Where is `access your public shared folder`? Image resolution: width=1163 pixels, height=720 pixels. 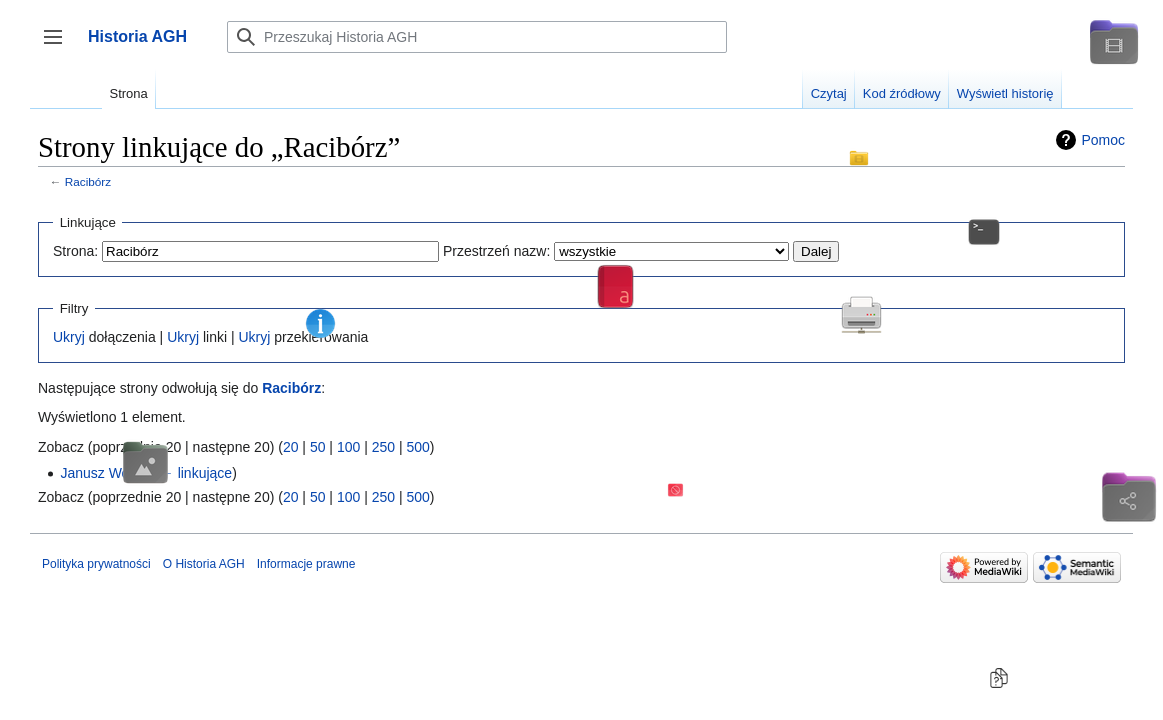
access your public shared folder is located at coordinates (1129, 497).